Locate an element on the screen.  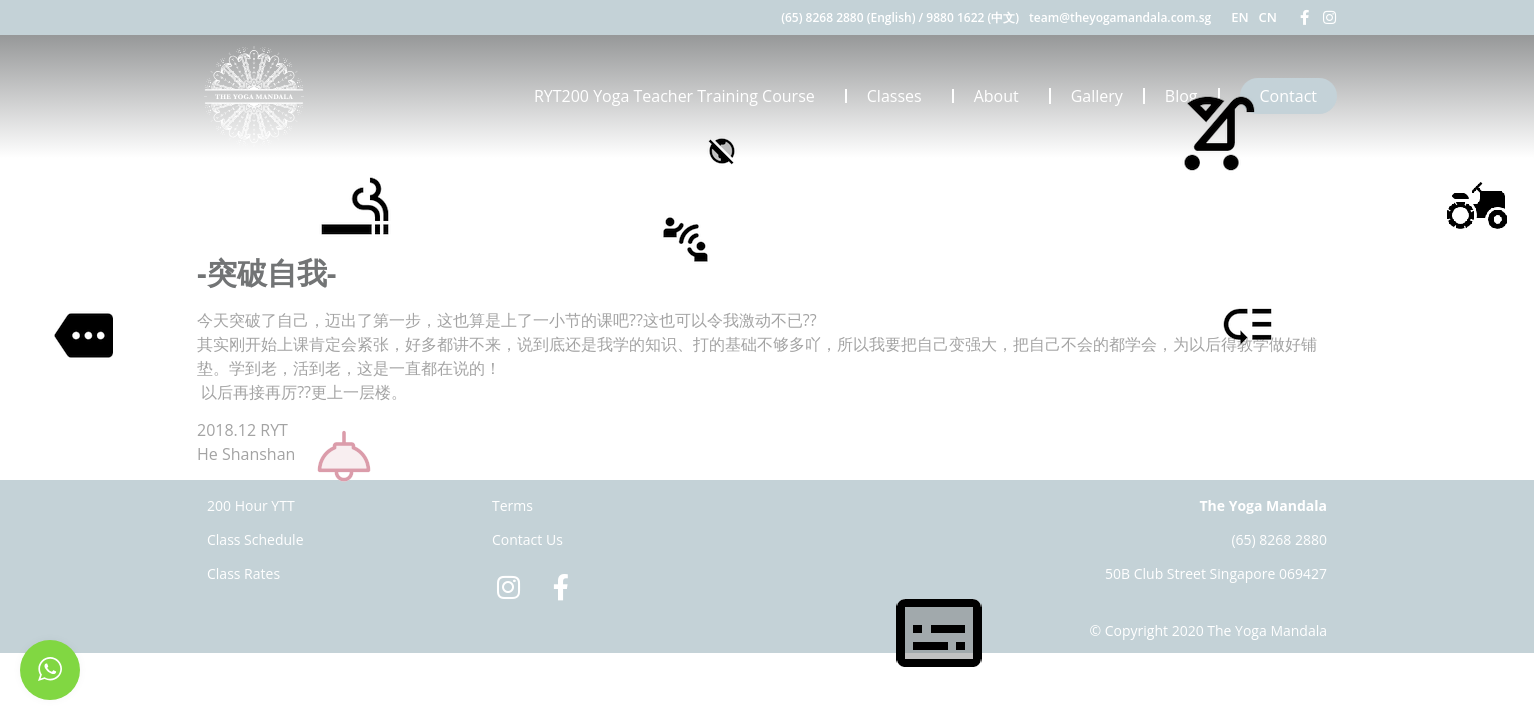
indicates stroller-friendly or family amenities available is located at coordinates (1215, 131).